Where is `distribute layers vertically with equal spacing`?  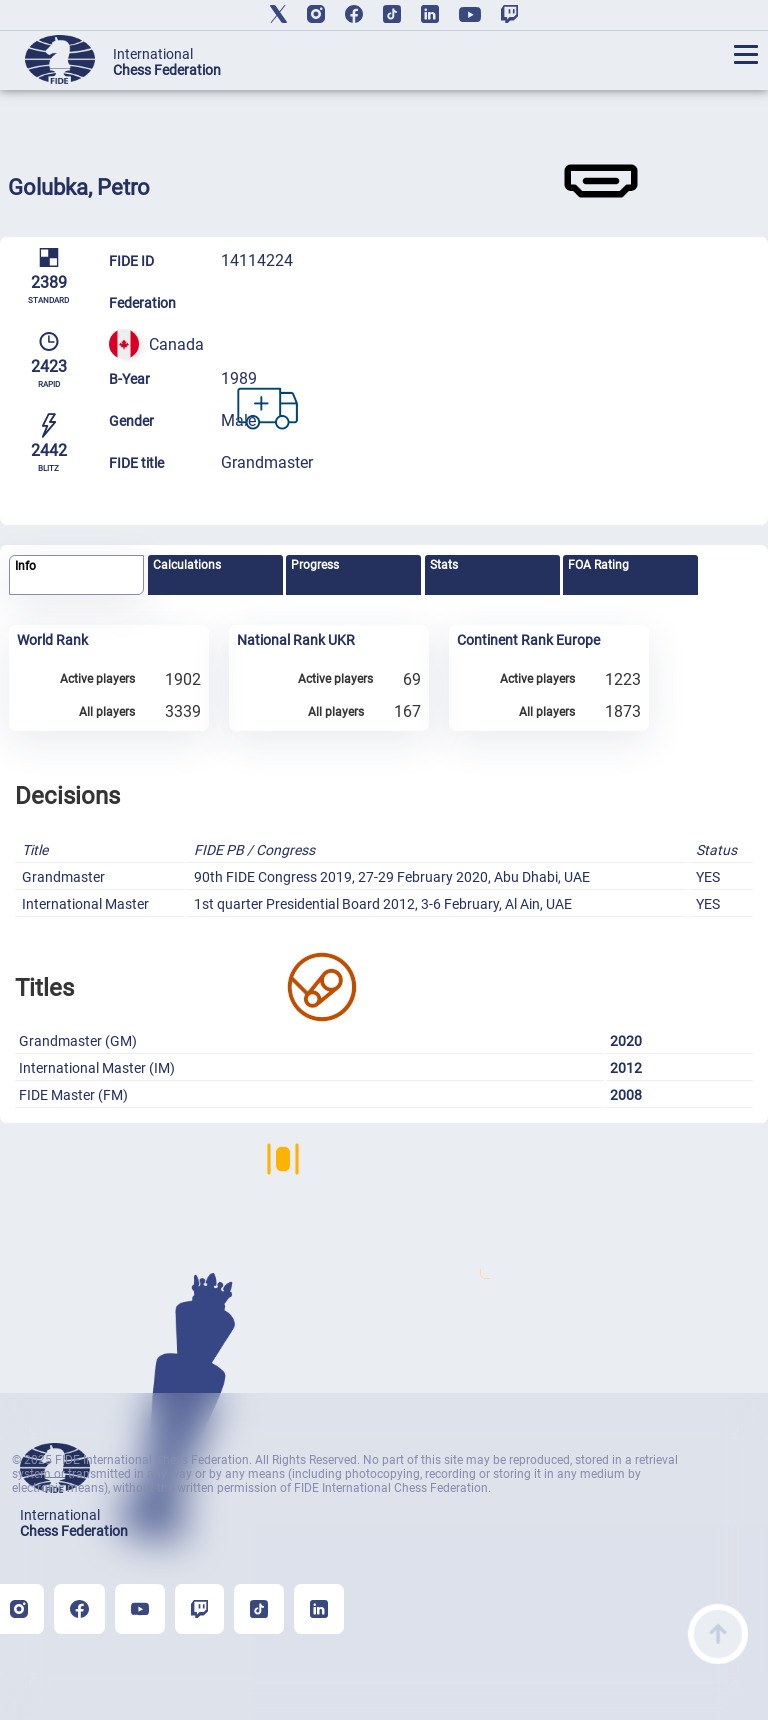
distribute layers vertically with equal spacing is located at coordinates (283, 1159).